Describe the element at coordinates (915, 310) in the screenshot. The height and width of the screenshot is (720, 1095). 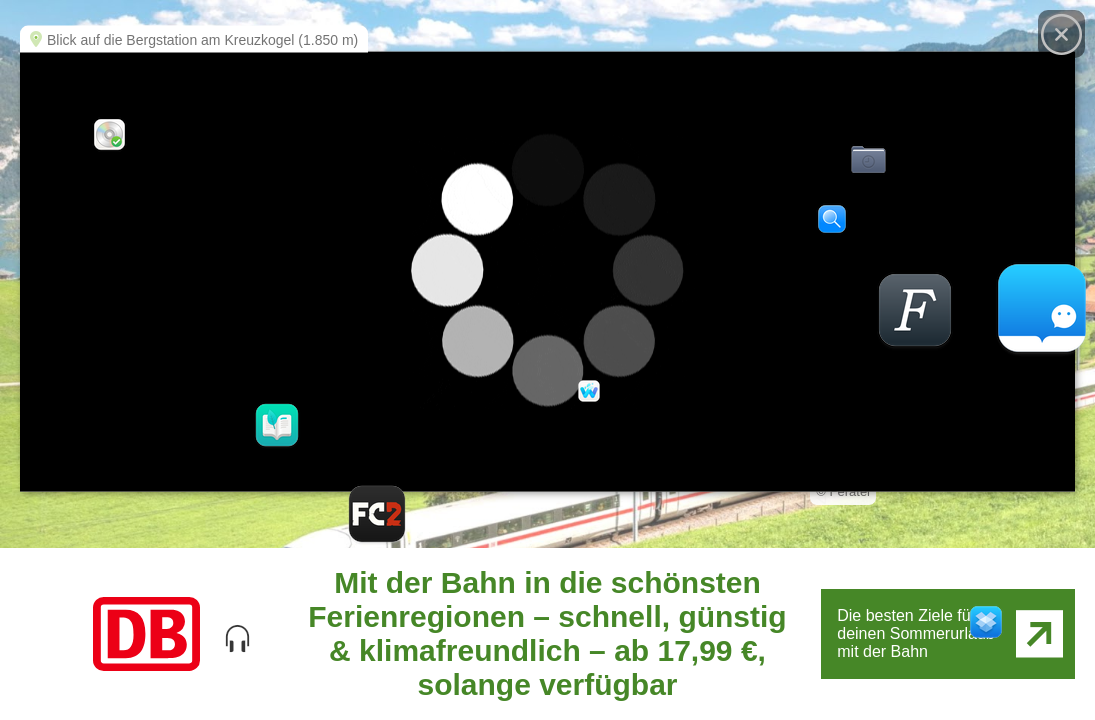
I see `open font management app` at that location.